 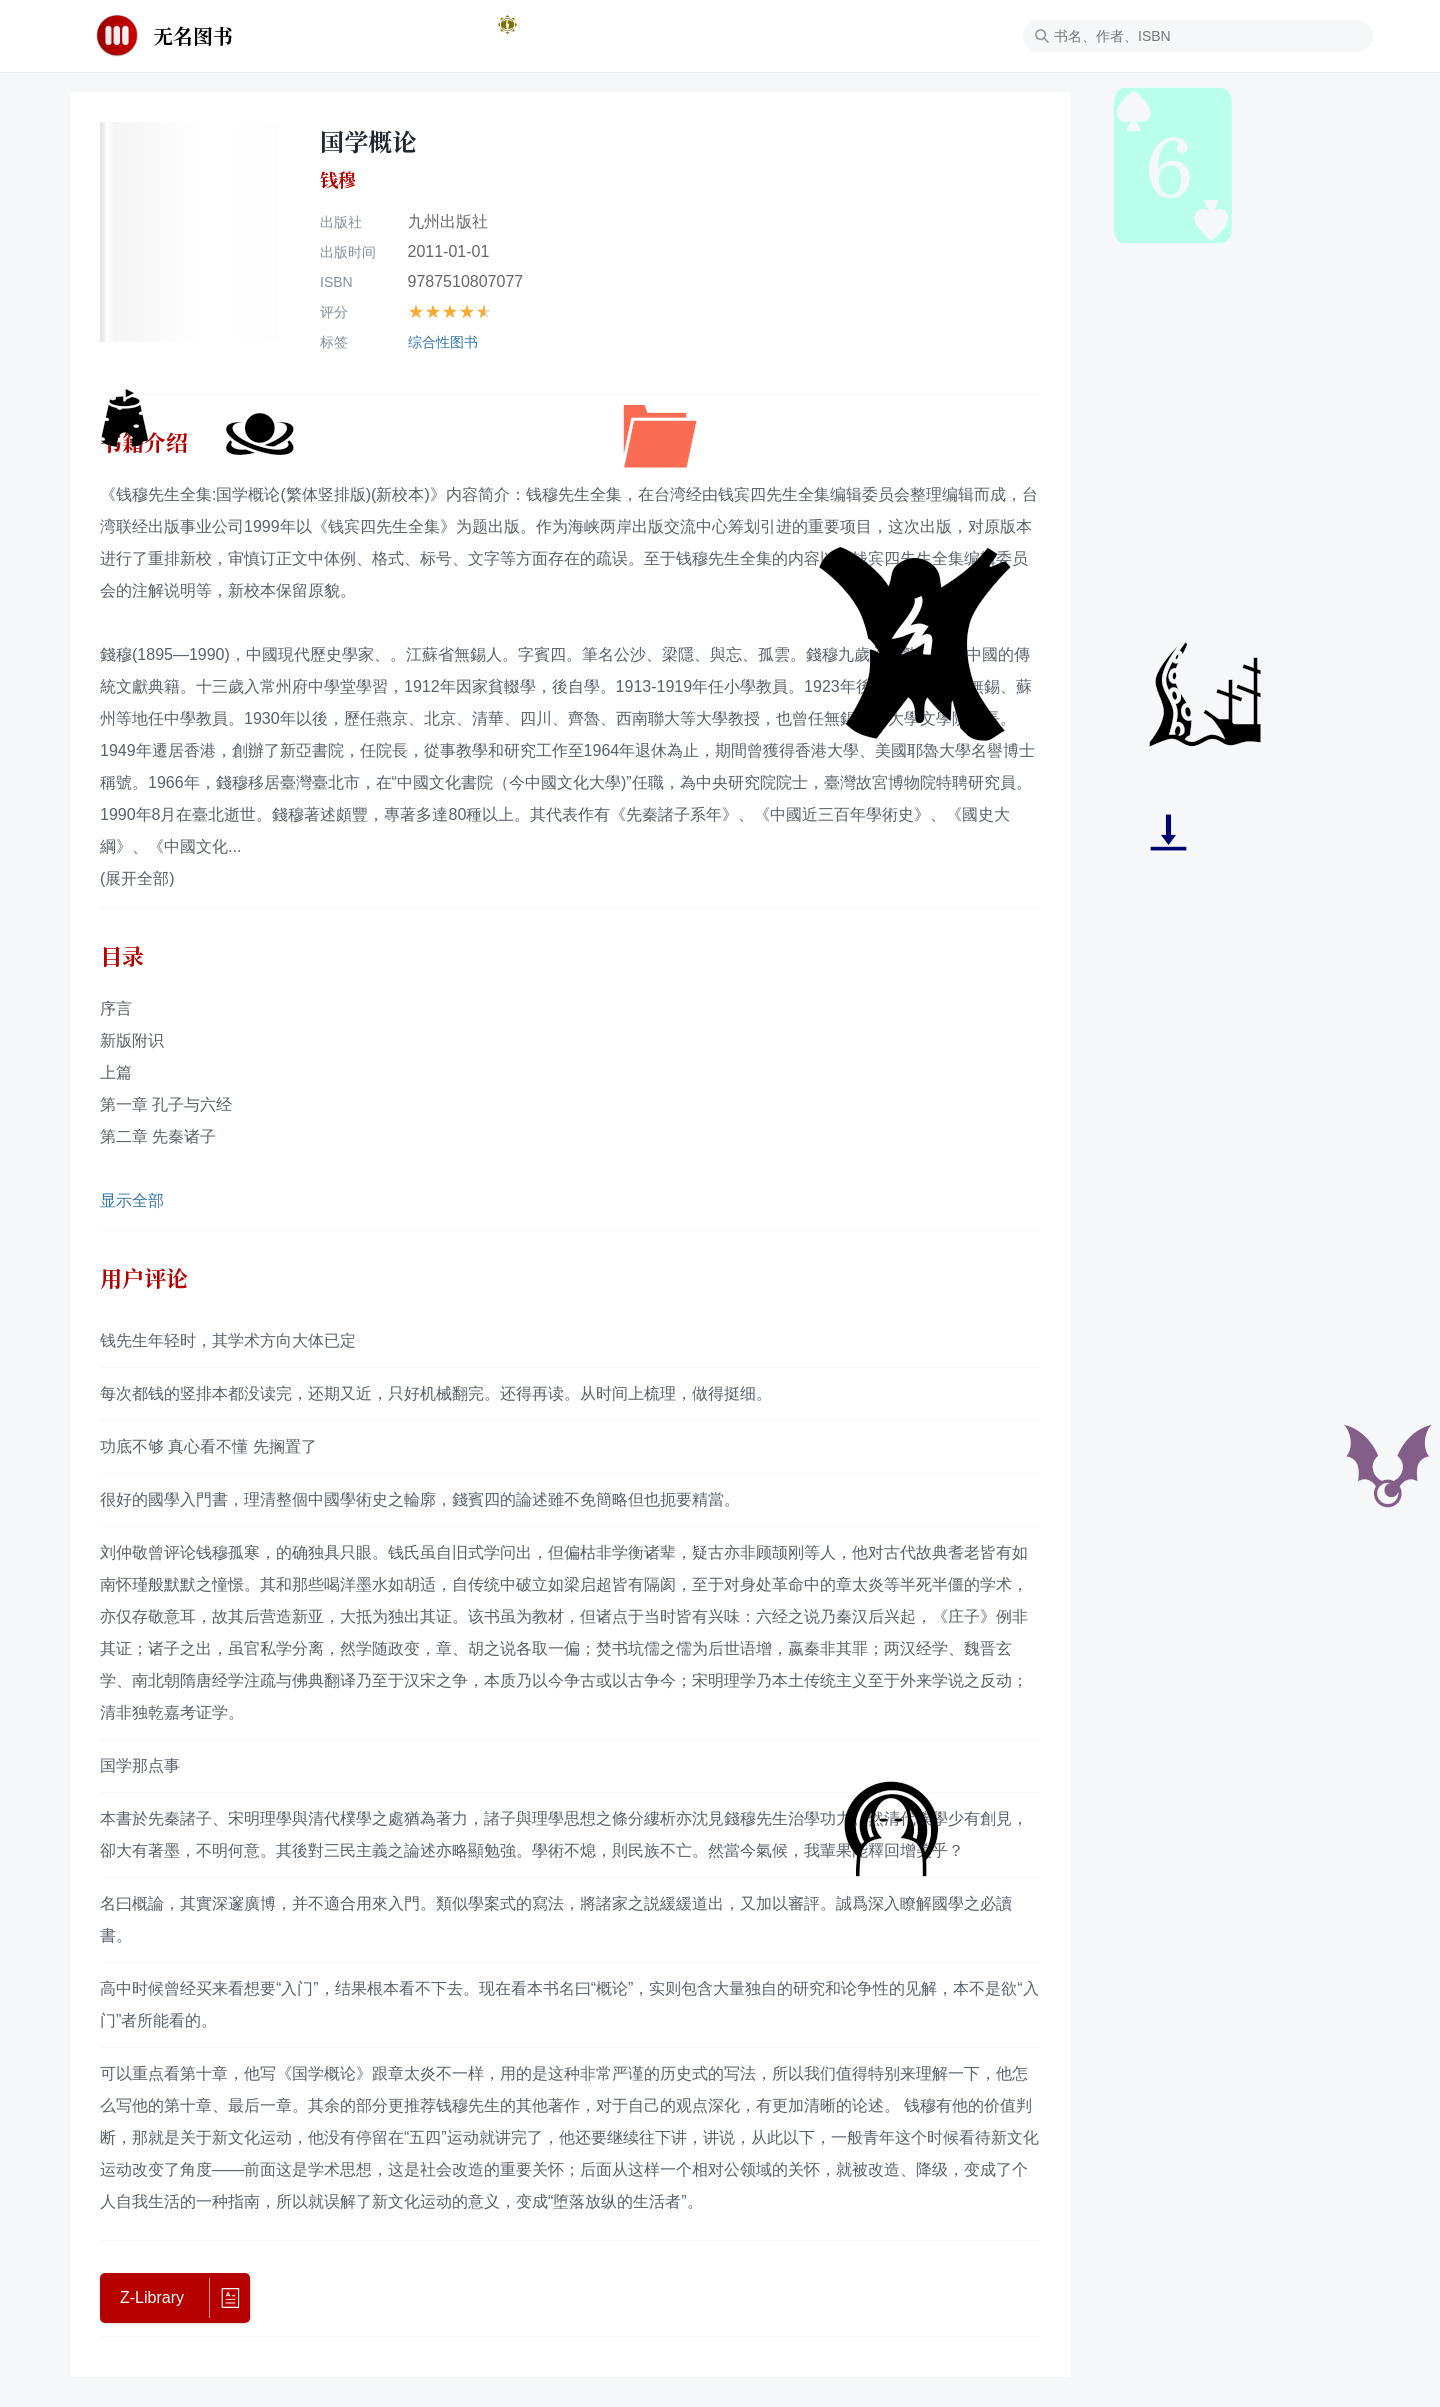 I want to click on download or save a file, so click(x=1168, y=832).